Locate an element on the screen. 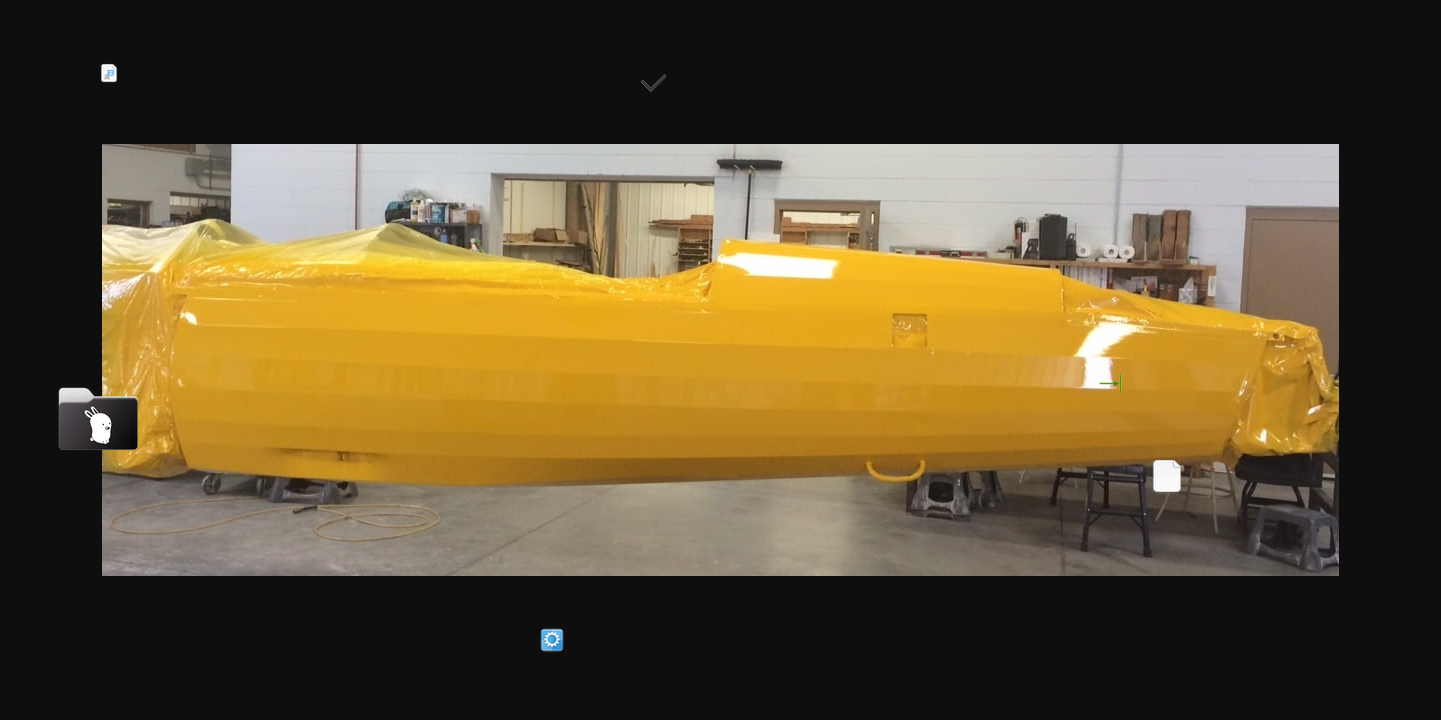 This screenshot has width=1441, height=720. jump to the last item in a list is located at coordinates (1110, 383).